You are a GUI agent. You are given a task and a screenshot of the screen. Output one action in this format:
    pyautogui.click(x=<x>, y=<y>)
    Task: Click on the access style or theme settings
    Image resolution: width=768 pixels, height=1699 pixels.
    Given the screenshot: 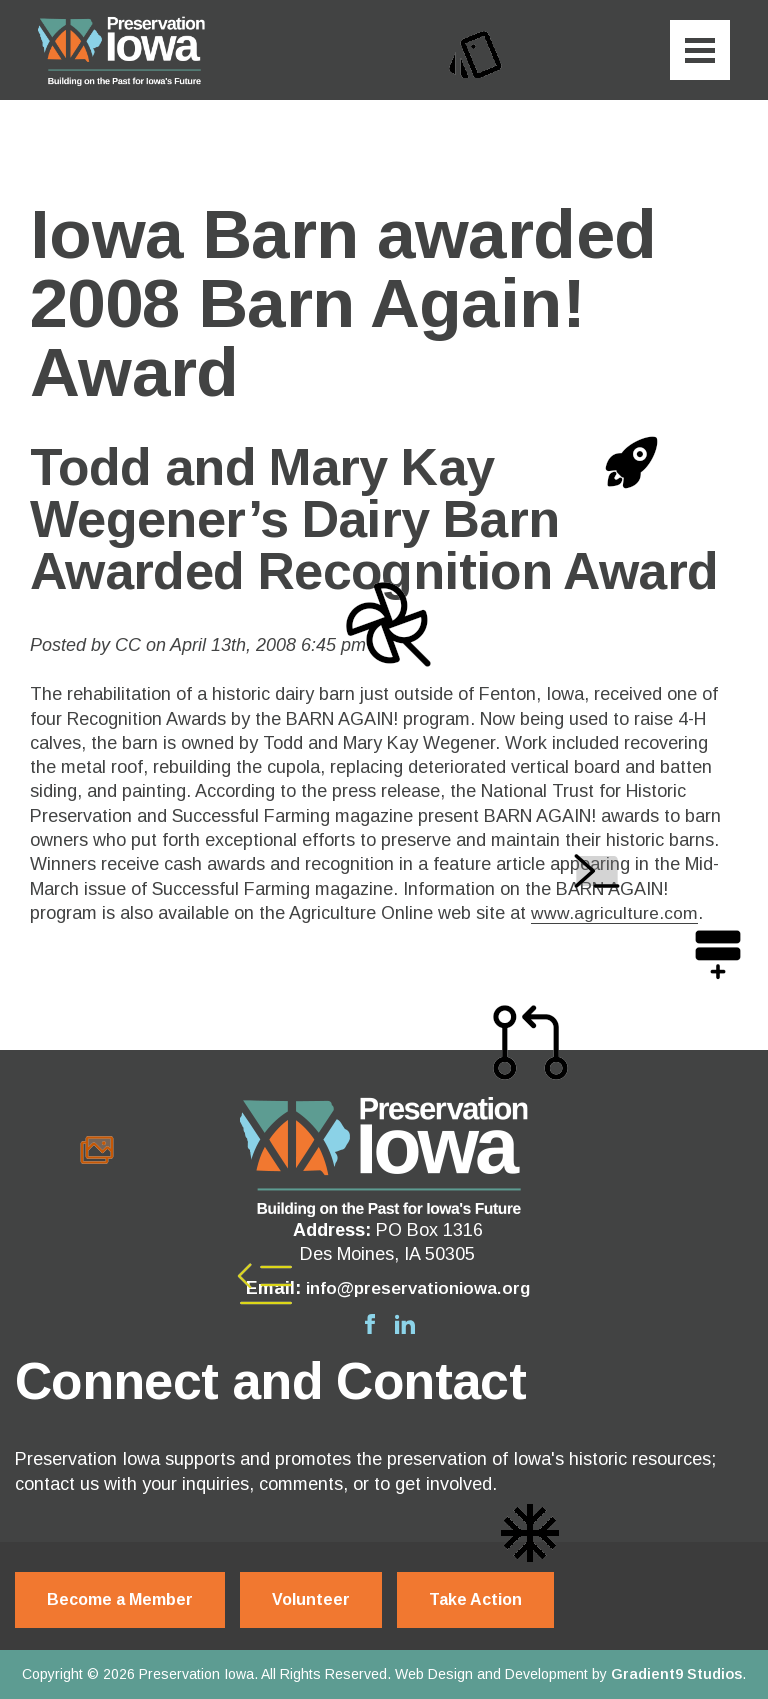 What is the action you would take?
    pyautogui.click(x=476, y=54)
    